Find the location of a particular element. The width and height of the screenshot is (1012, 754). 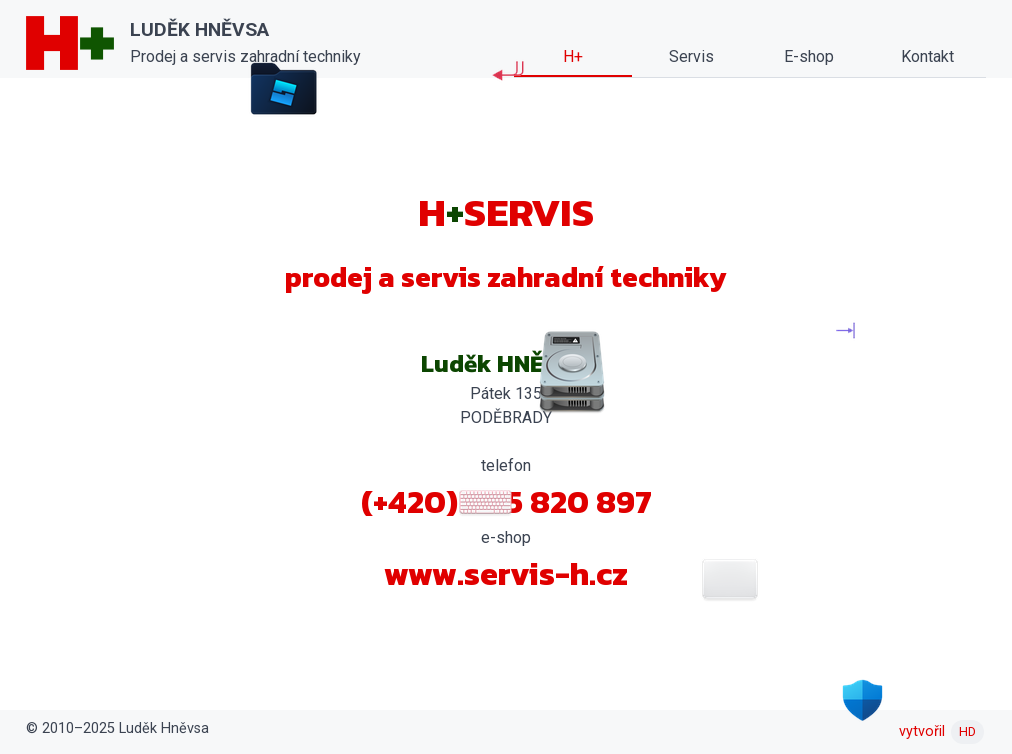

open Roblox Studio project files is located at coordinates (283, 90).